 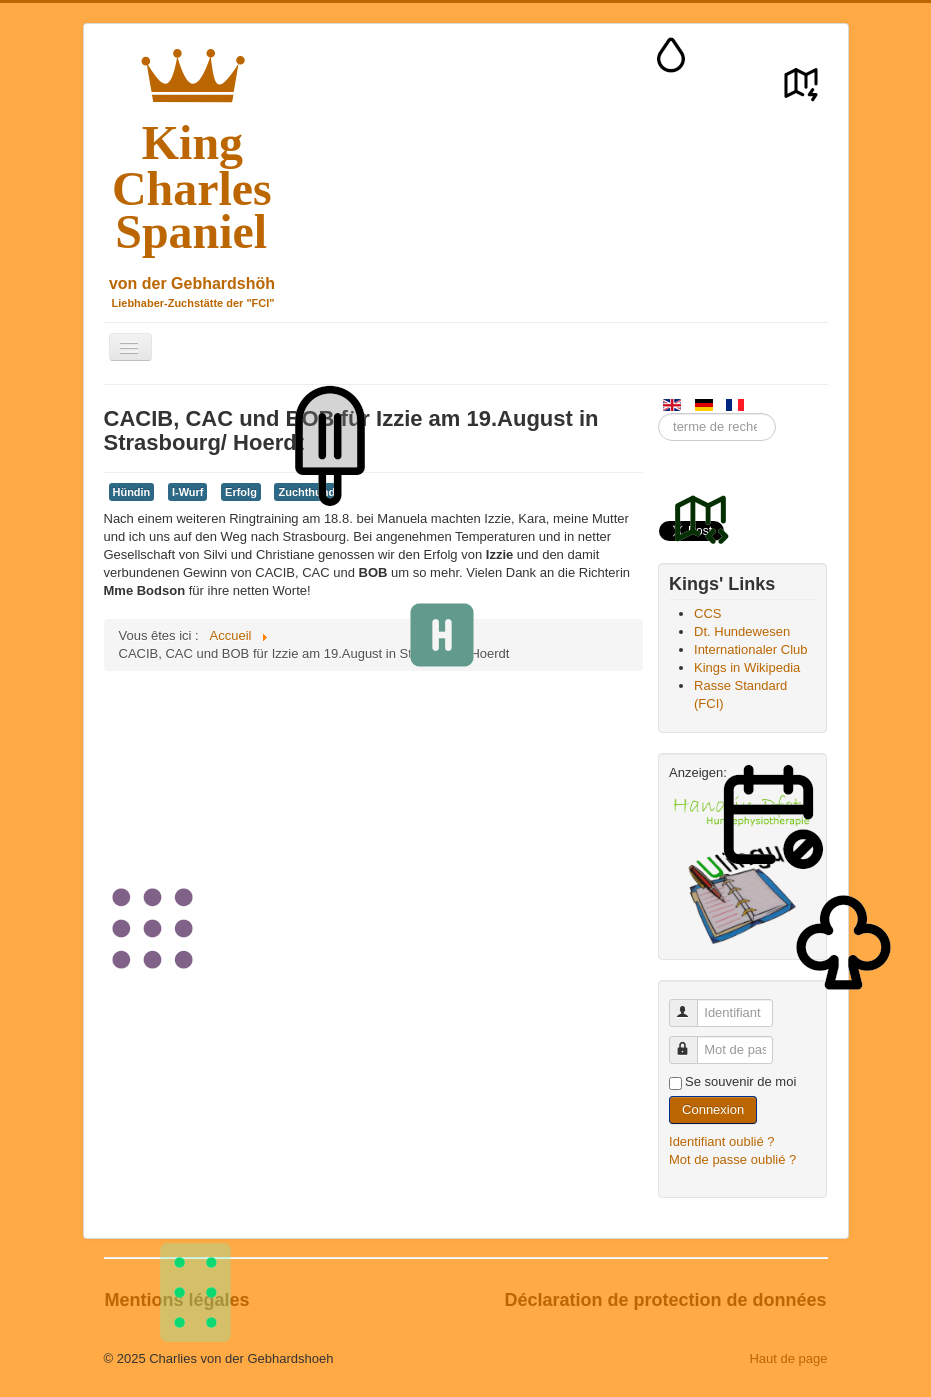 I want to click on access map developer tools or API settings, so click(x=700, y=518).